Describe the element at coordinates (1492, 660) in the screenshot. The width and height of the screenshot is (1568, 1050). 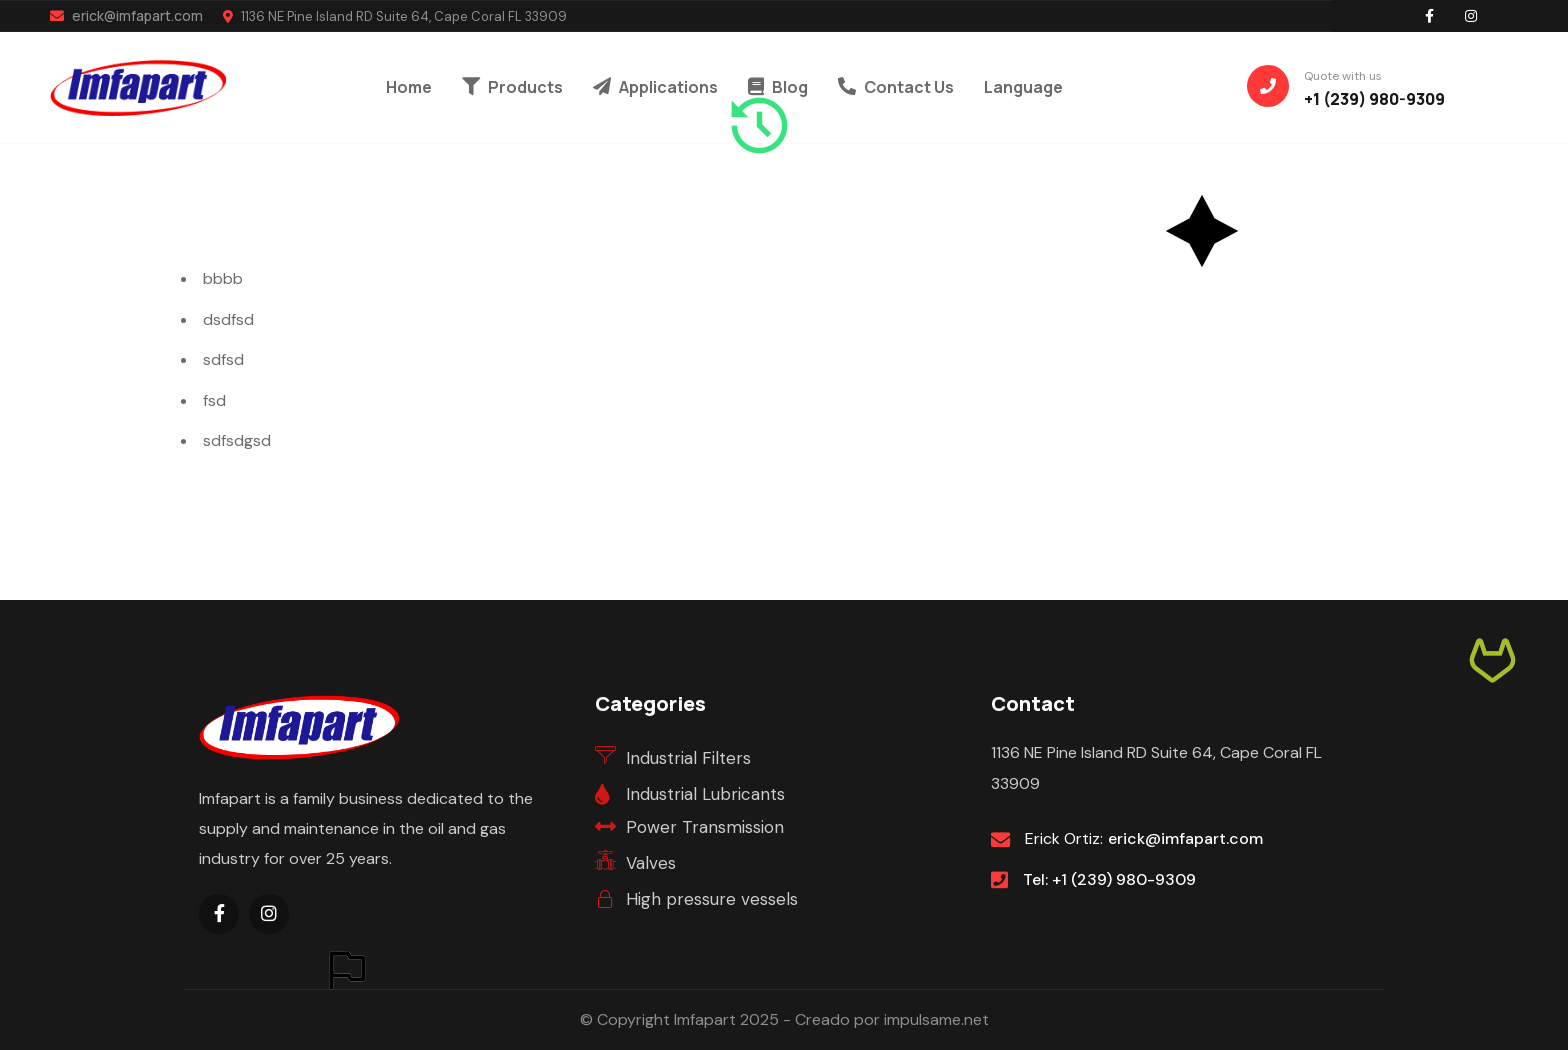
I see `open GitLab repository` at that location.